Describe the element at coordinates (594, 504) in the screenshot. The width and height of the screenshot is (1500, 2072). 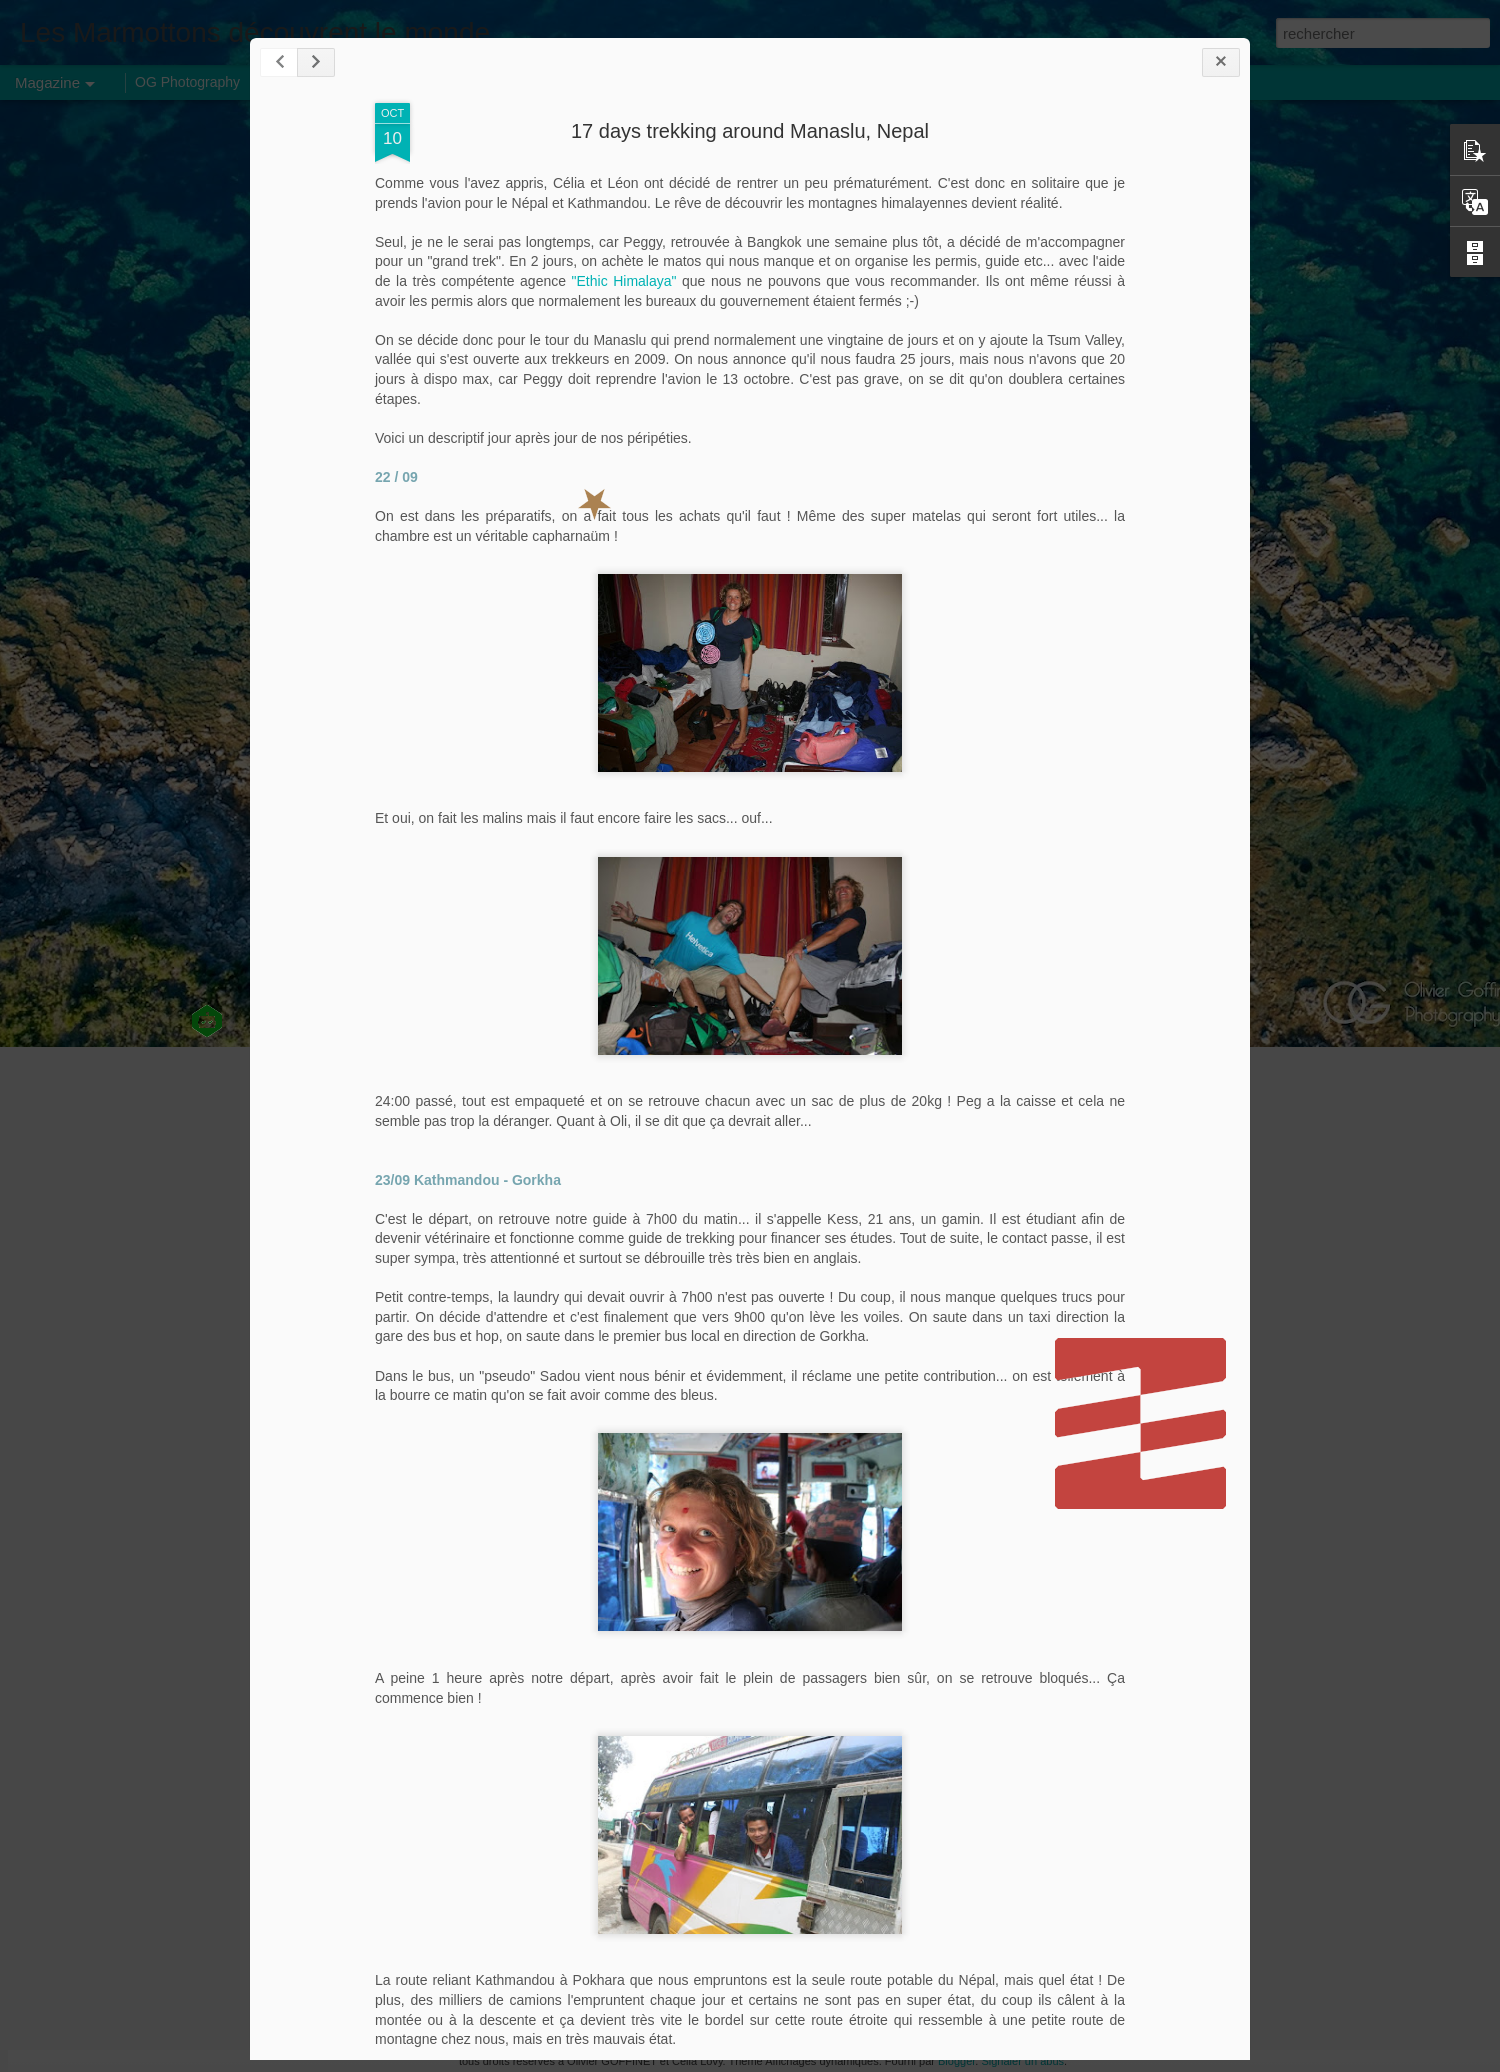
I see `open the Nebula streaming app` at that location.